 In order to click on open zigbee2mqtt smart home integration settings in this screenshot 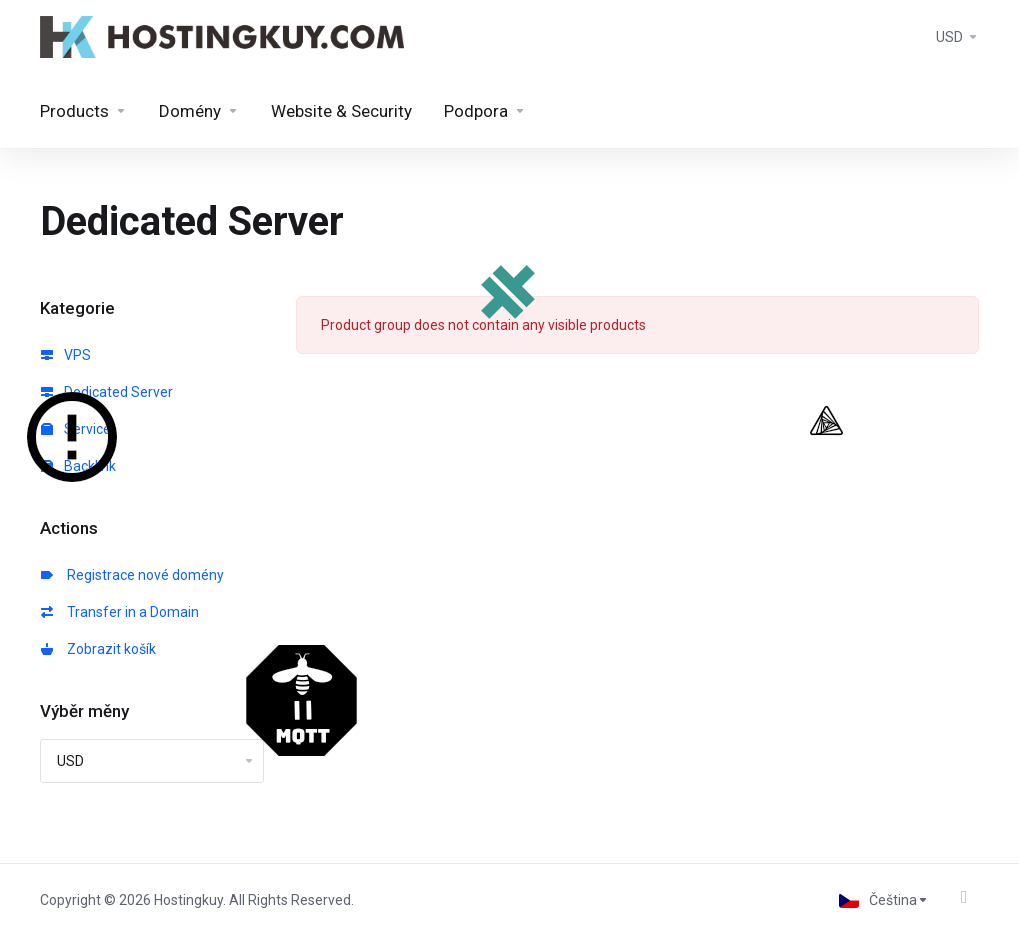, I will do `click(301, 700)`.